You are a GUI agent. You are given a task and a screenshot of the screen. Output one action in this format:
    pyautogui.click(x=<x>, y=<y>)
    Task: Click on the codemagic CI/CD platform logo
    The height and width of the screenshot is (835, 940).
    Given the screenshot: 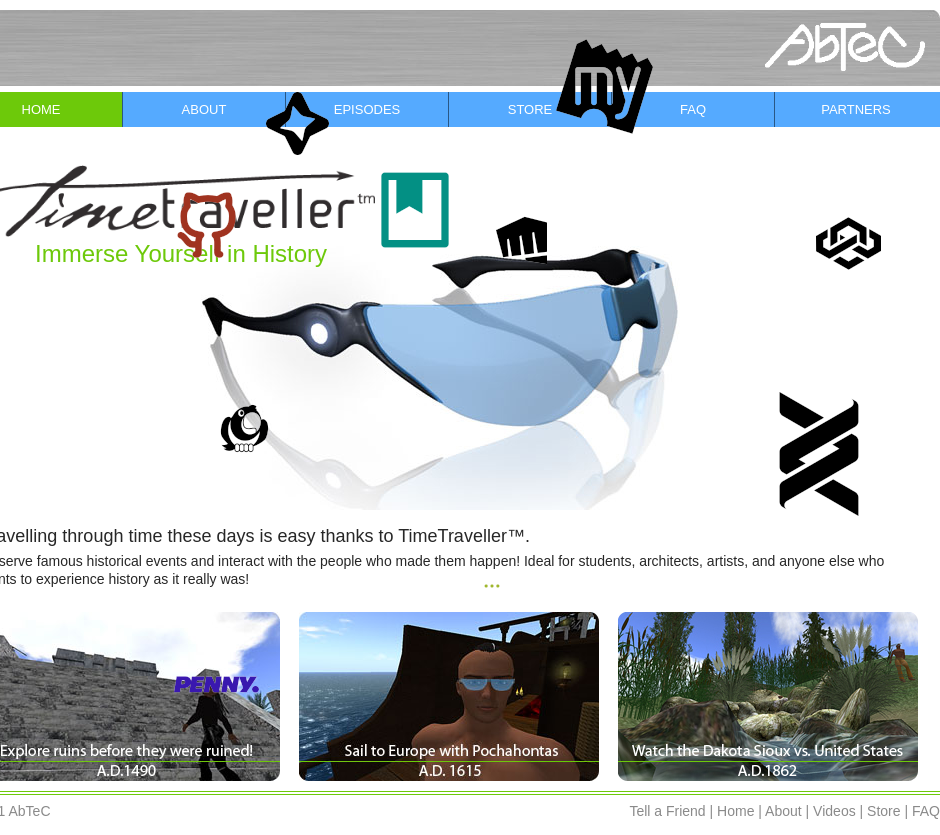 What is the action you would take?
    pyautogui.click(x=297, y=123)
    